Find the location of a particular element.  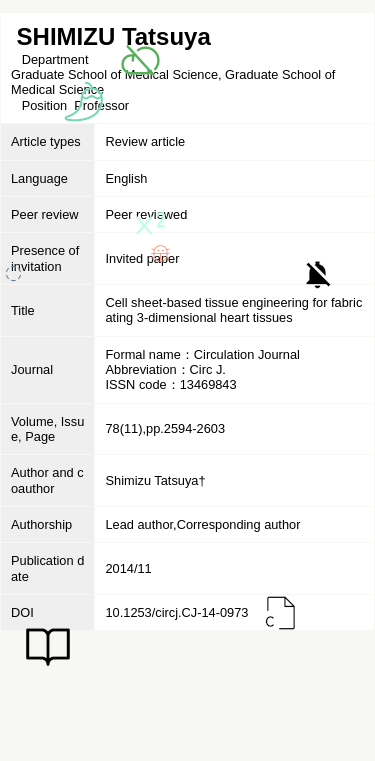

indicates spicy food or heat level is located at coordinates (86, 103).